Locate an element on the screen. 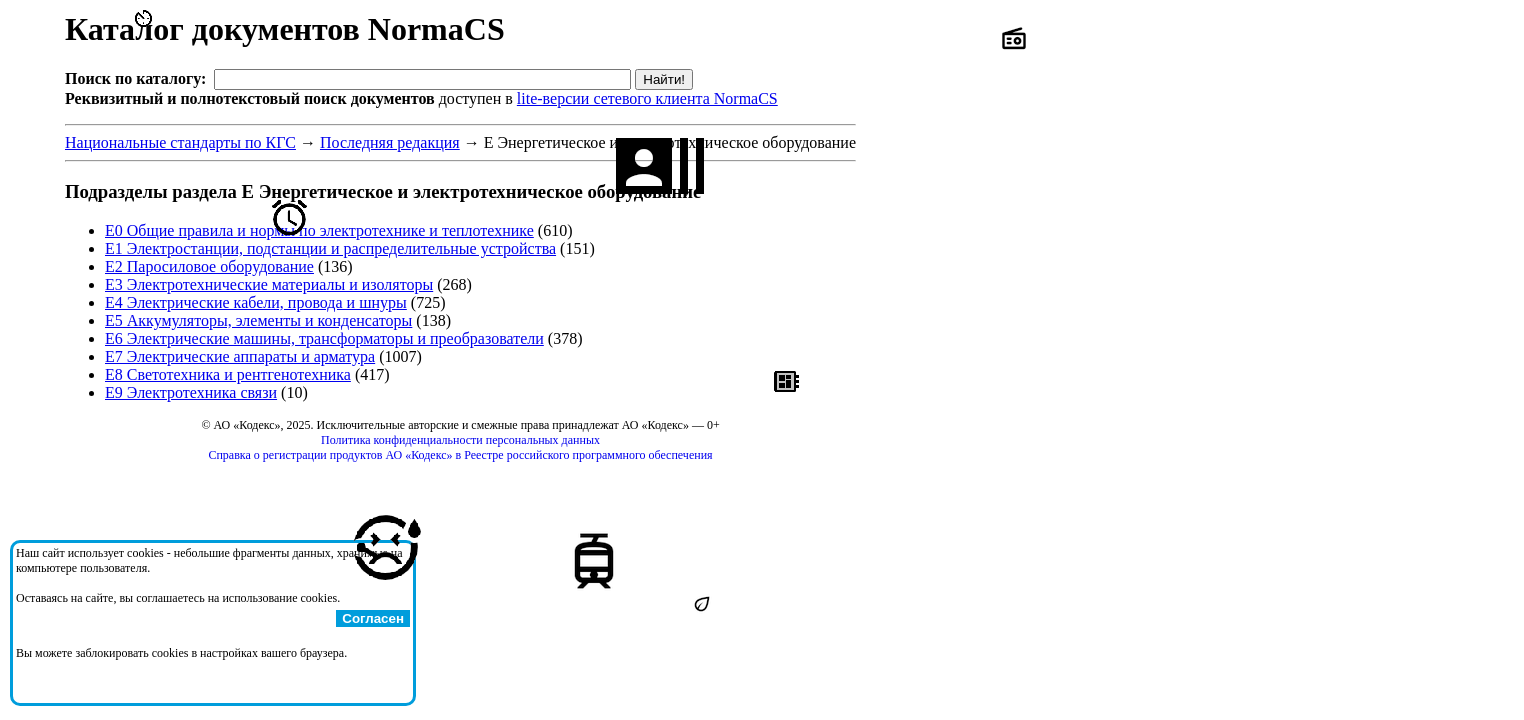 This screenshot has height=720, width=1524. set or view a countdown timer is located at coordinates (143, 18).